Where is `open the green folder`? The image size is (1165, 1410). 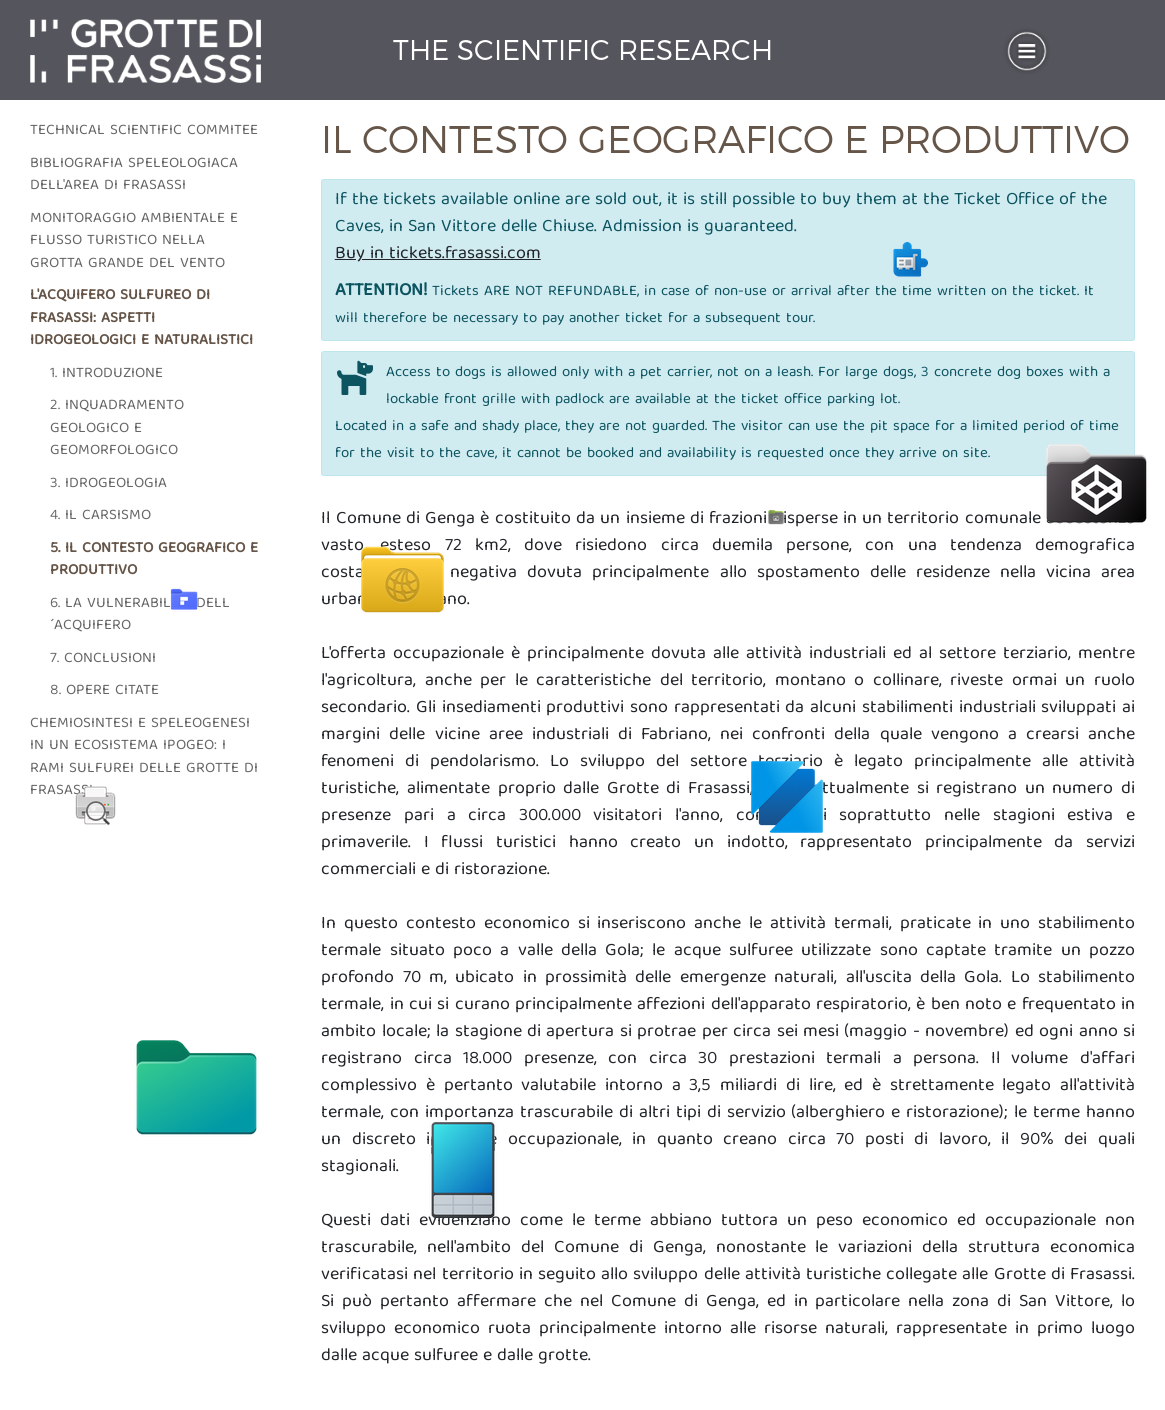 open the green folder is located at coordinates (196, 1090).